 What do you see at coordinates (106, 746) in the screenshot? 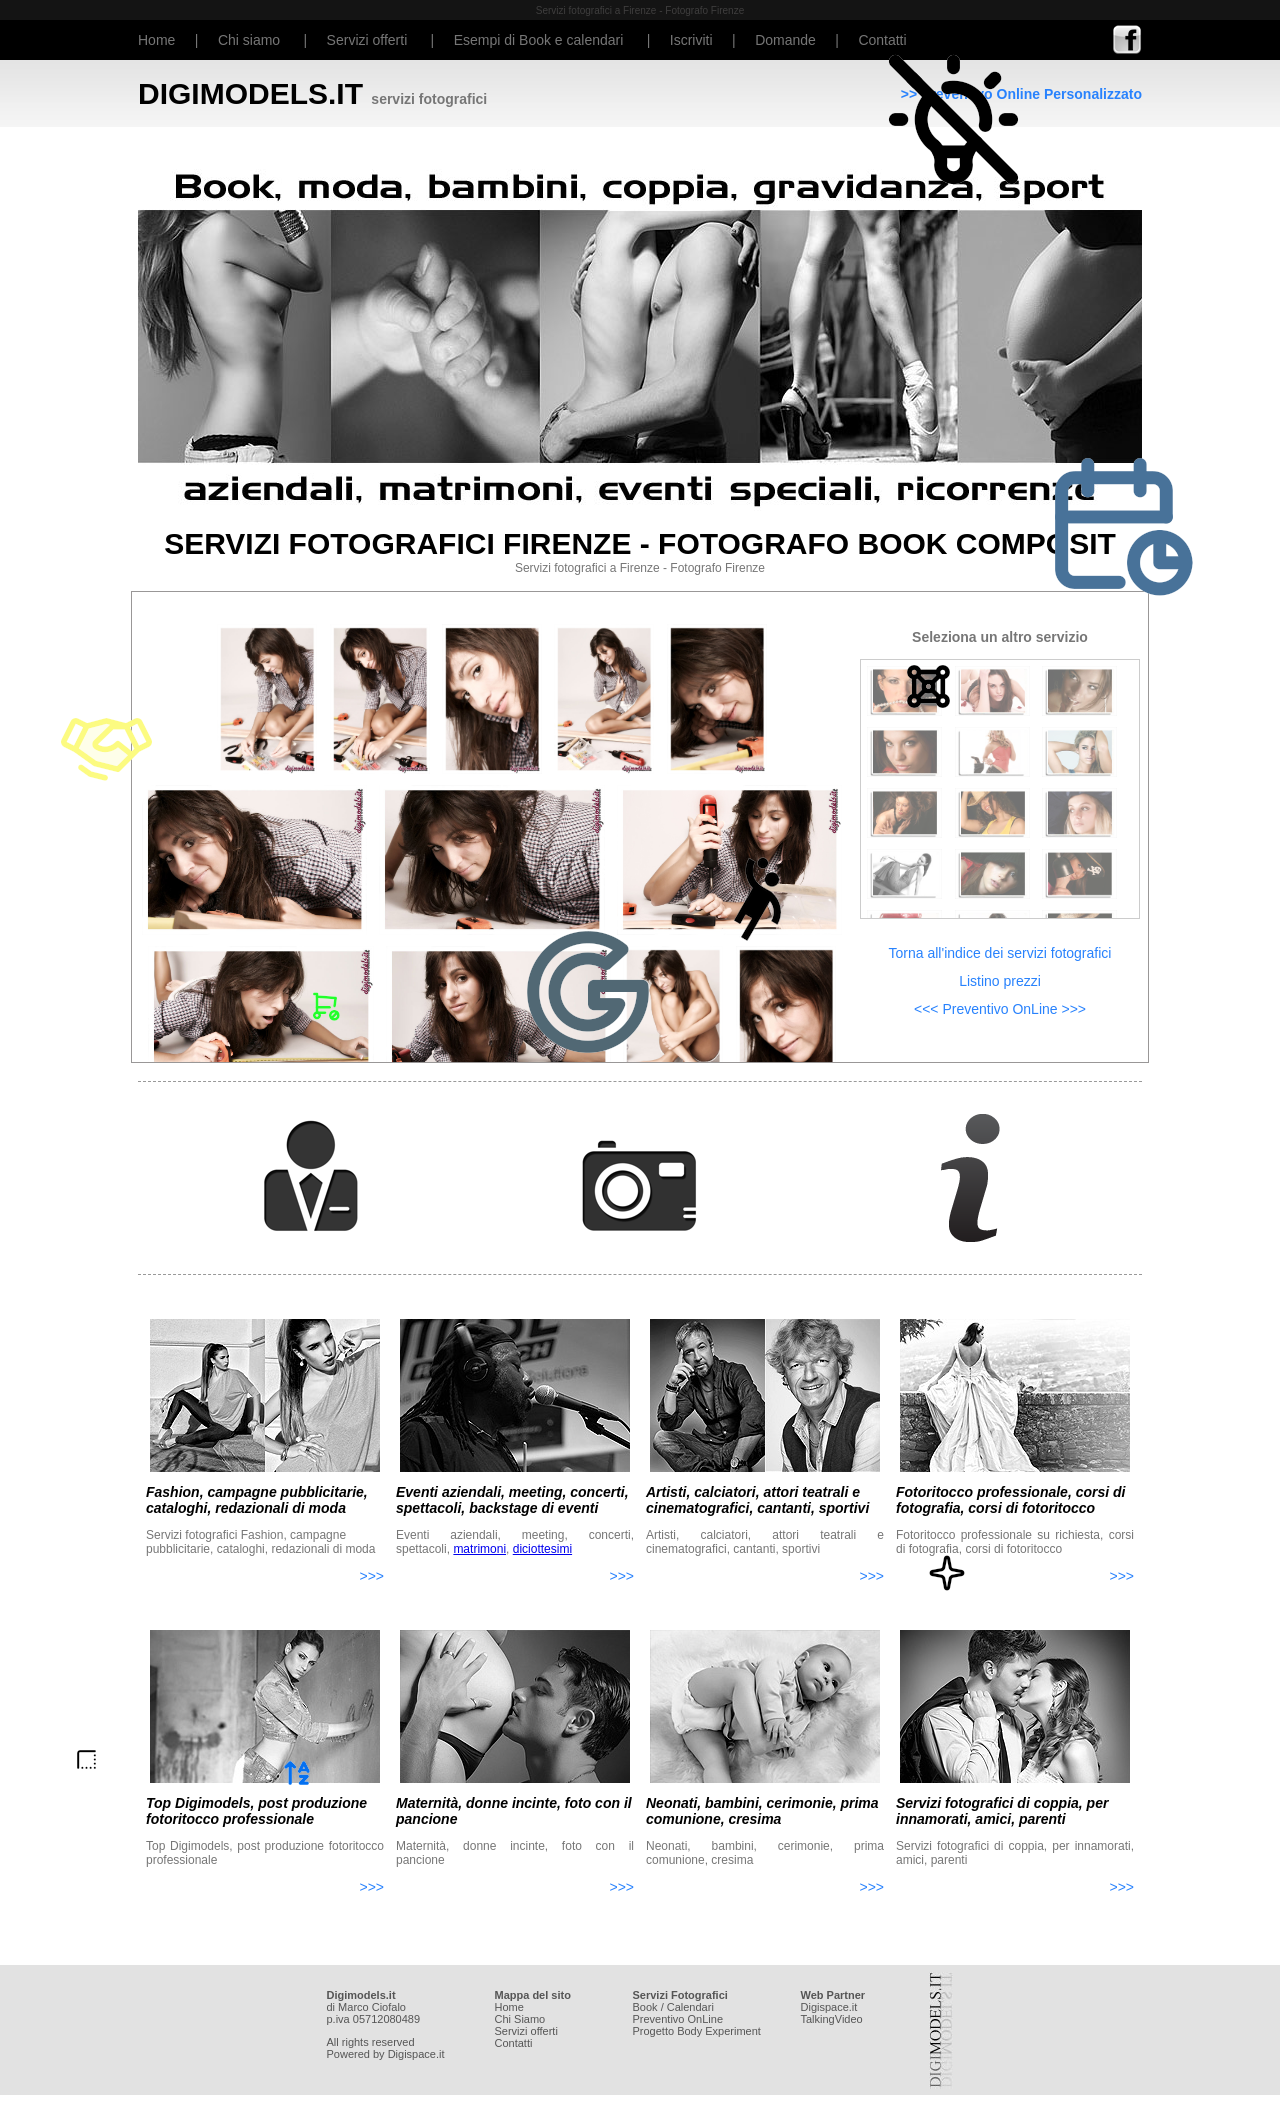
I see `indicates a partnership or collaboration feature` at bounding box center [106, 746].